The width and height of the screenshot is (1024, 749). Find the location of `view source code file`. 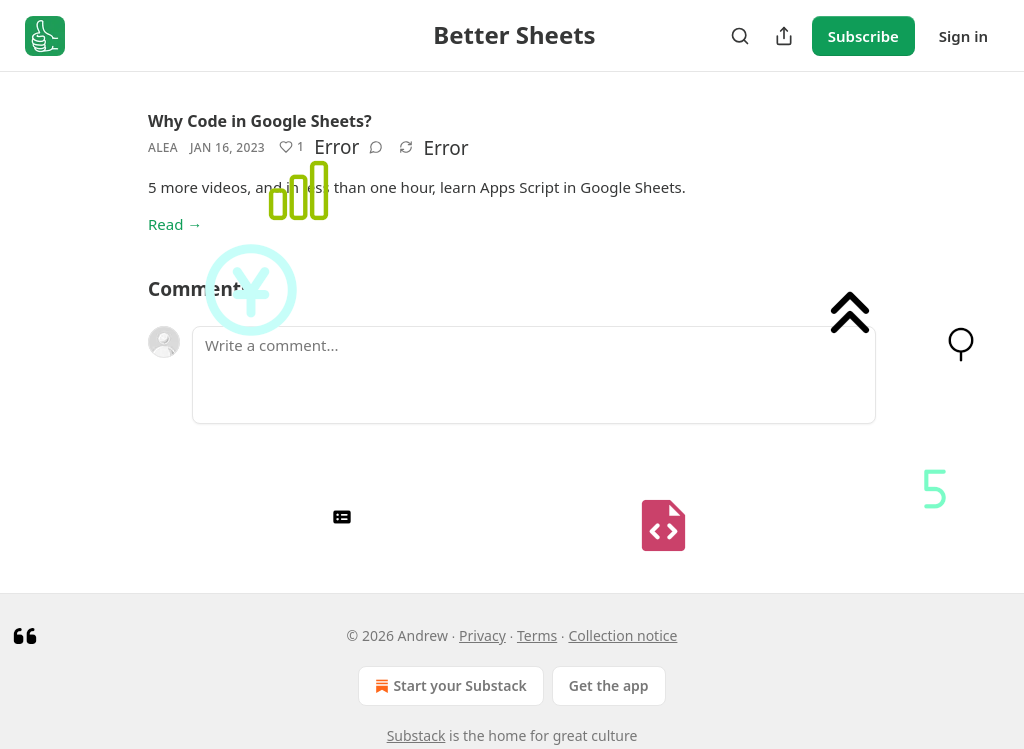

view source code file is located at coordinates (663, 525).